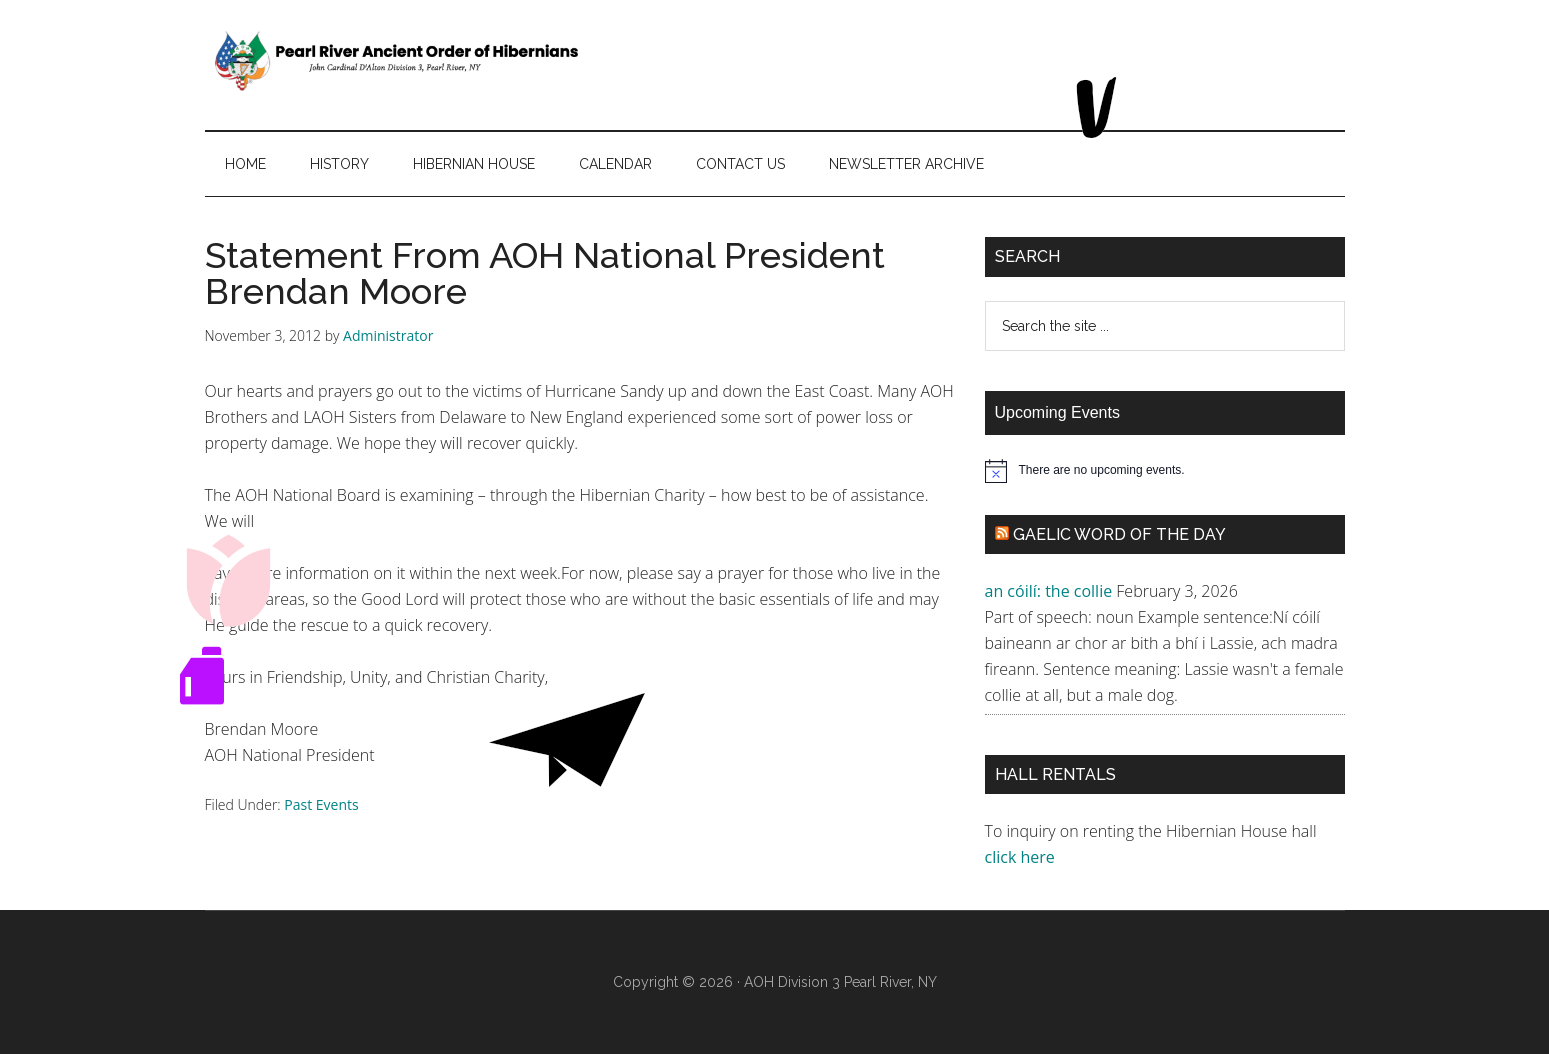 The image size is (1549, 1054). Describe the element at coordinates (567, 740) in the screenshot. I see `minutemailer logo` at that location.